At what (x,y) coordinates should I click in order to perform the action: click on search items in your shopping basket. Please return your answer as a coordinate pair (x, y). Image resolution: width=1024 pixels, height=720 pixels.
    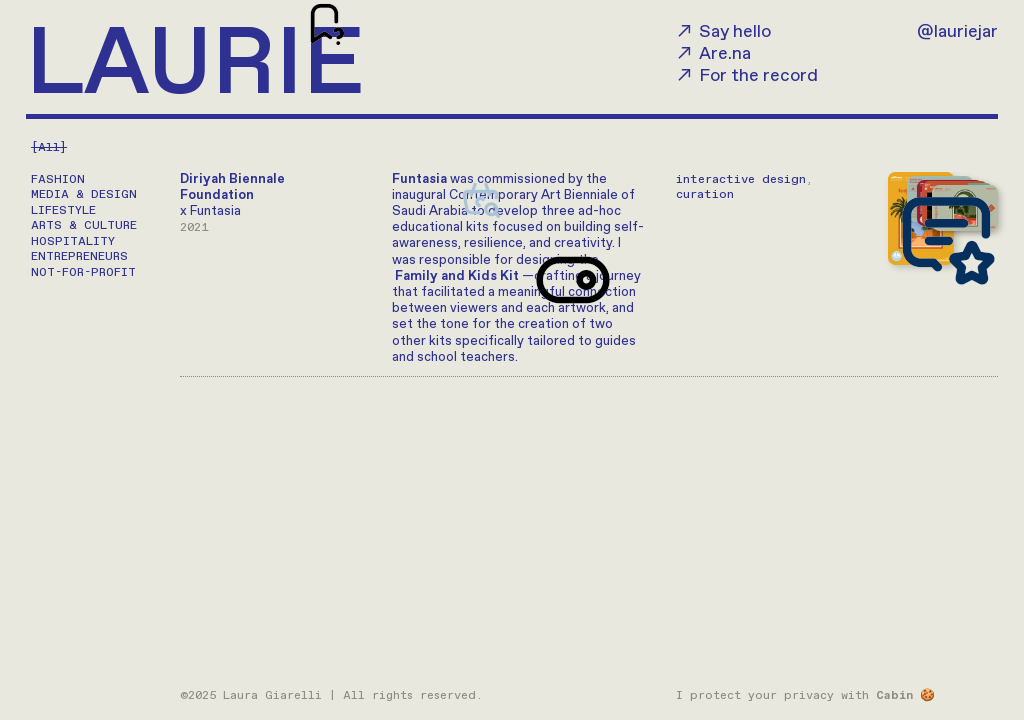
    Looking at the image, I should click on (480, 198).